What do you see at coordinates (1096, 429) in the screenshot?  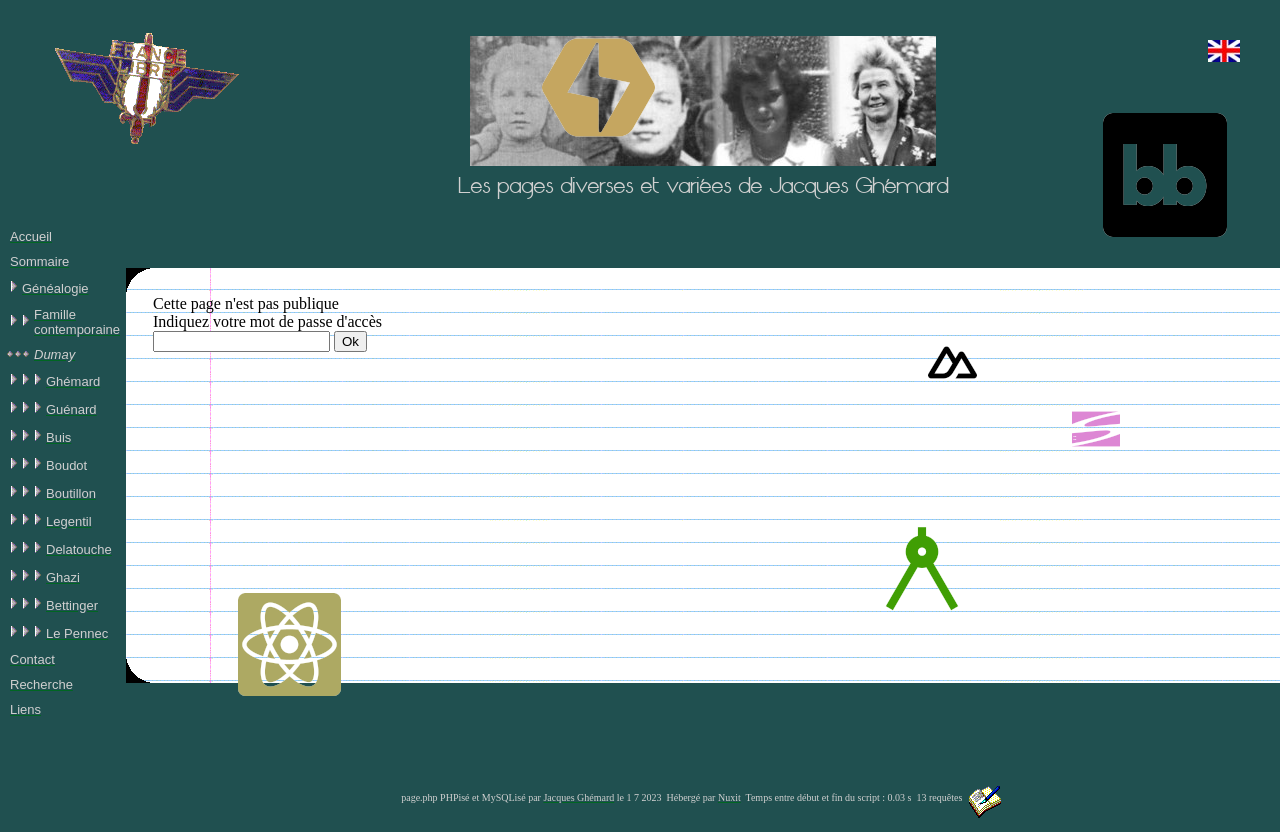 I see `apache subversion version control system logo` at bounding box center [1096, 429].